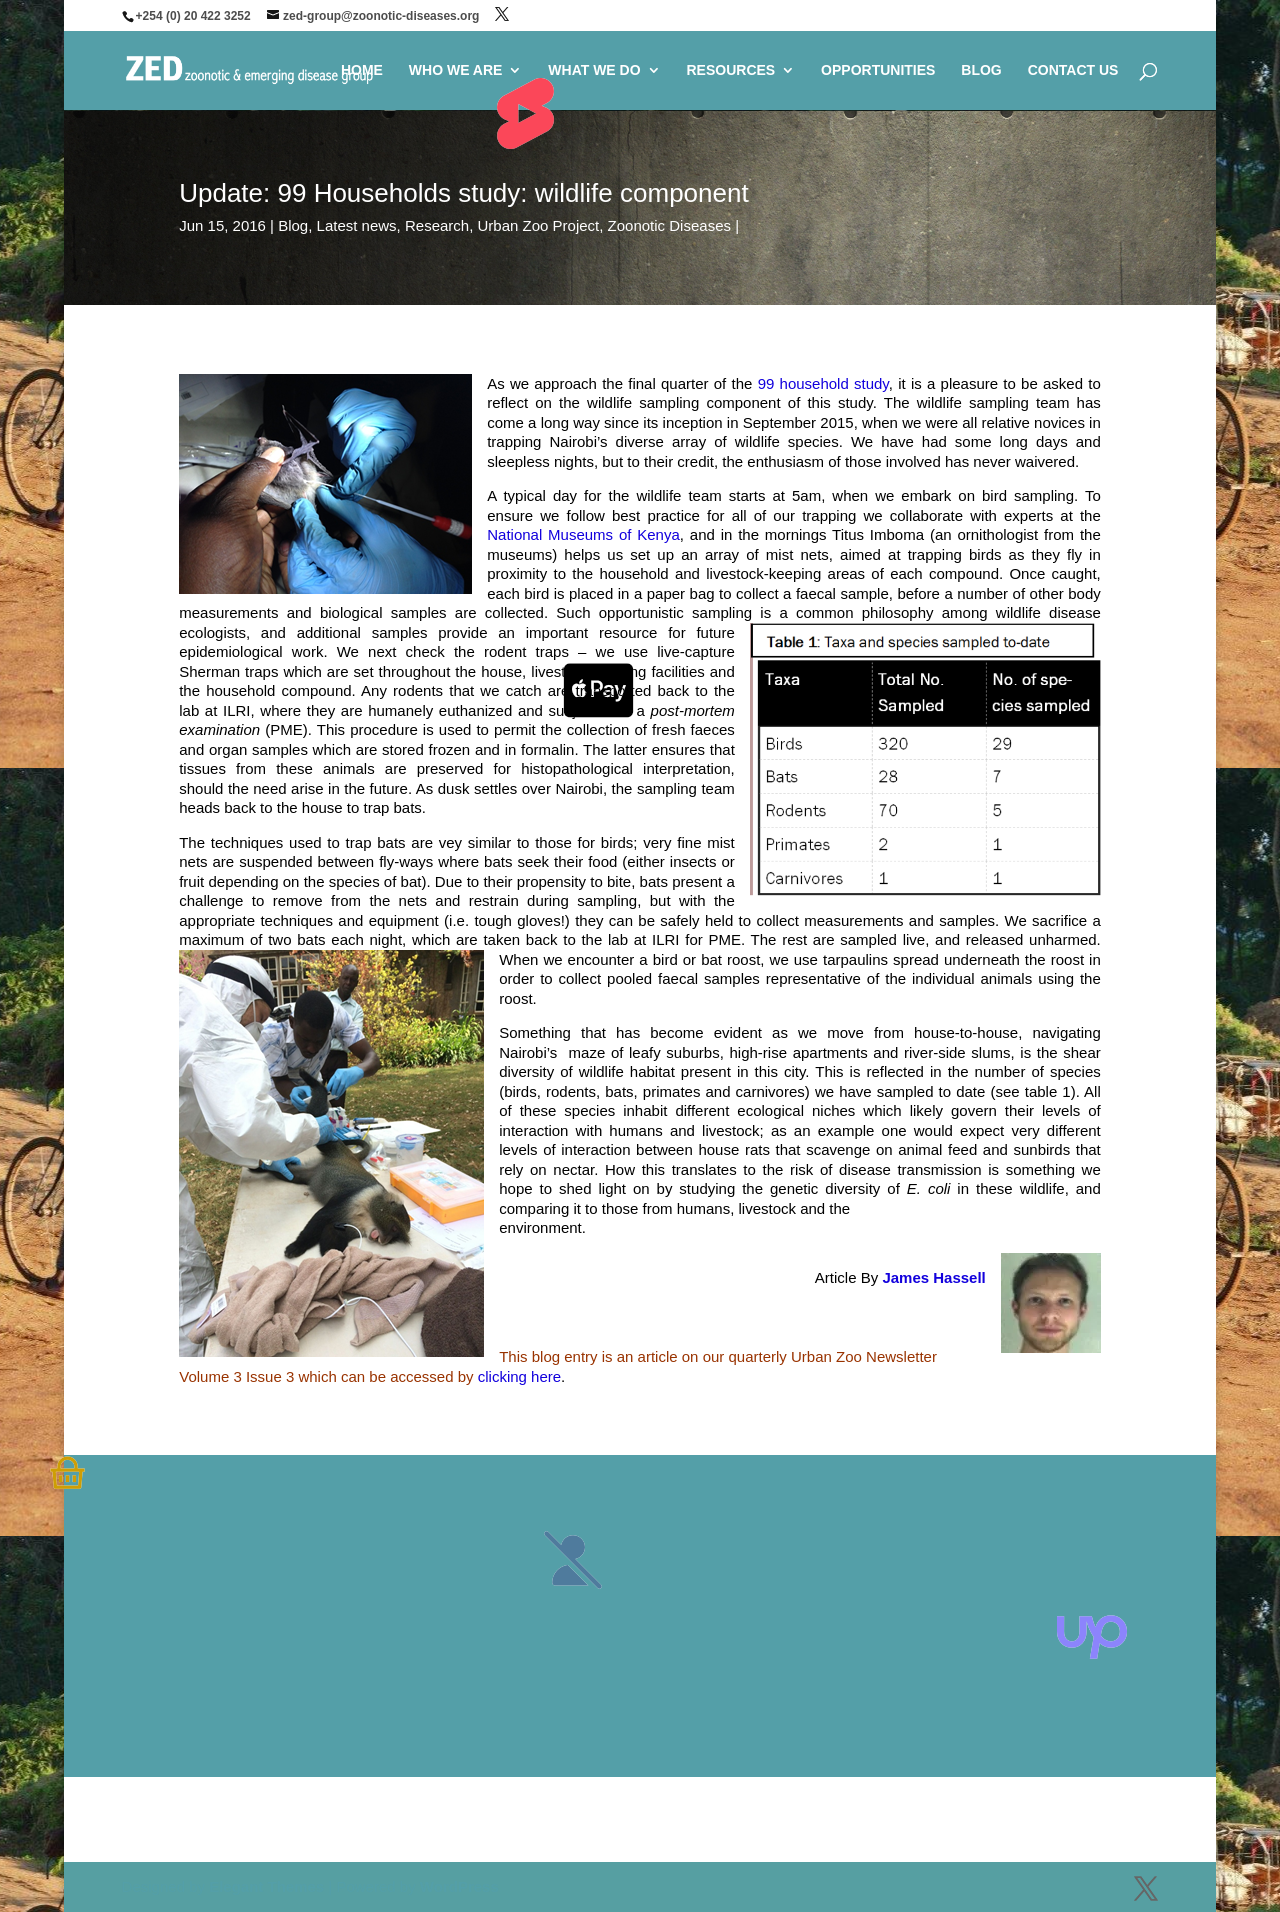 The height and width of the screenshot is (1912, 1280). What do you see at coordinates (598, 690) in the screenshot?
I see `pay with Apple Pay` at bounding box center [598, 690].